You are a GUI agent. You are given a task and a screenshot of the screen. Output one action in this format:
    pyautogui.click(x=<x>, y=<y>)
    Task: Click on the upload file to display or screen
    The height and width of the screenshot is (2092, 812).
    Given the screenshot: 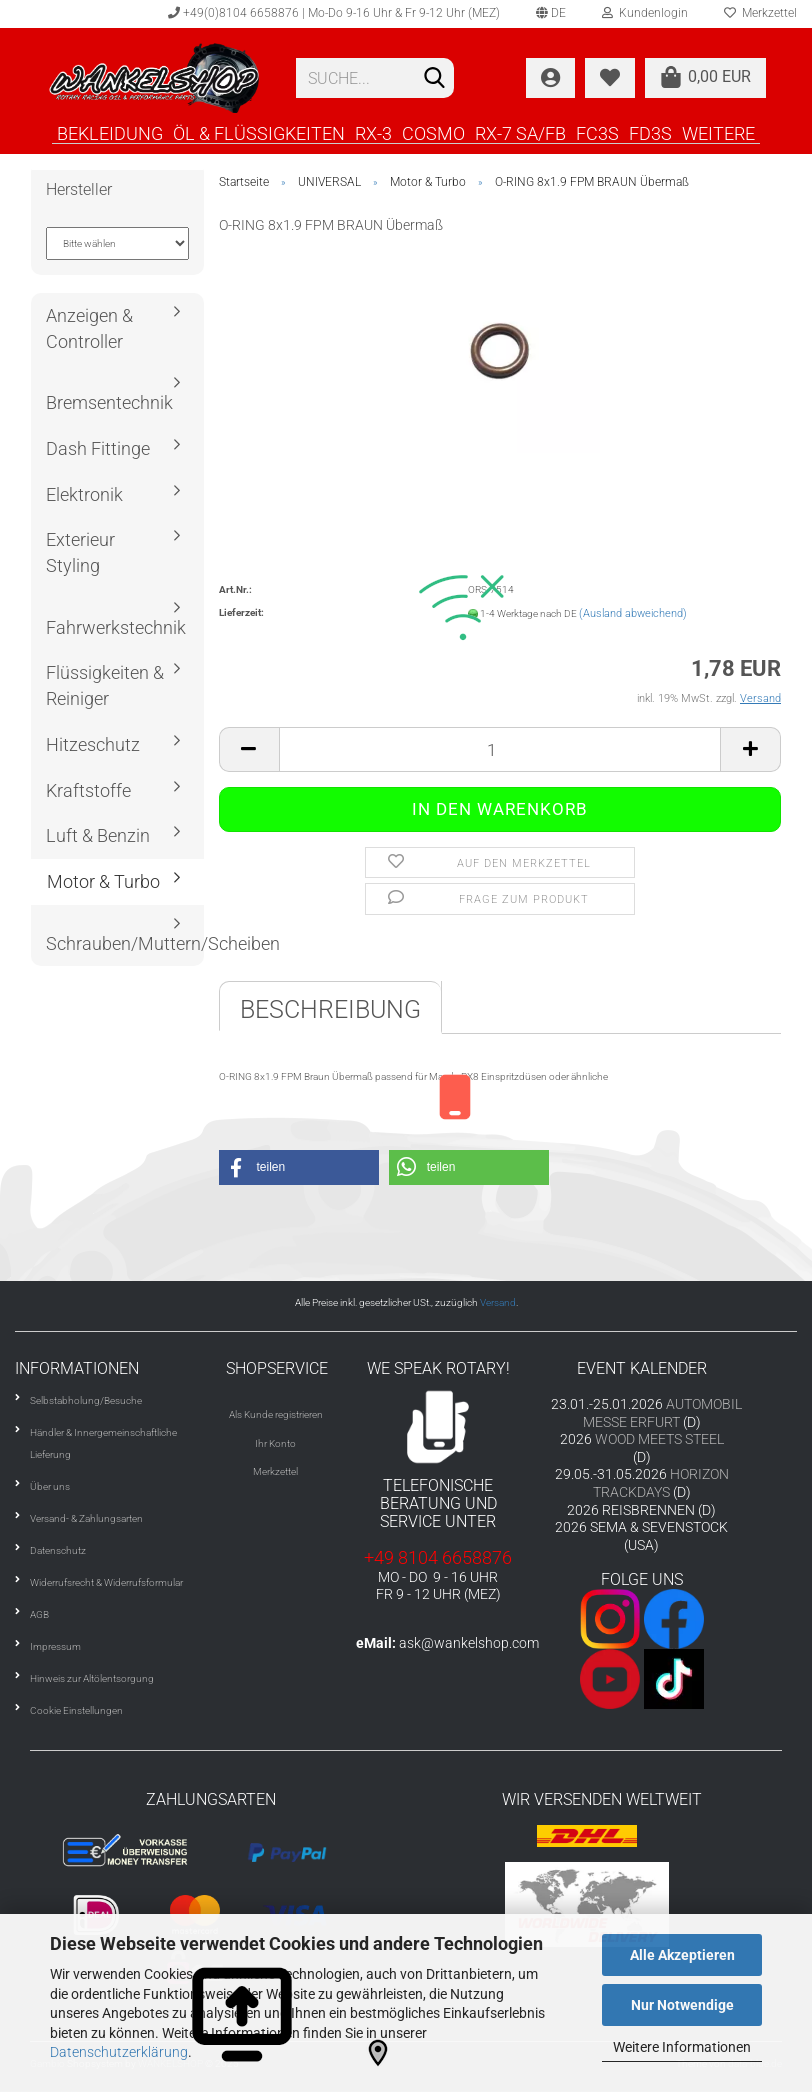 What is the action you would take?
    pyautogui.click(x=242, y=2010)
    